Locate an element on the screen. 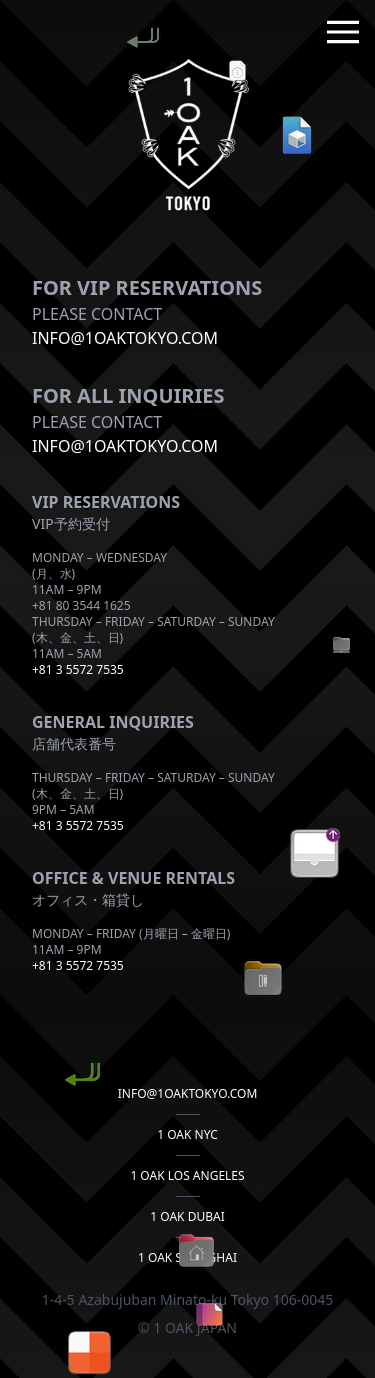  open the readme documentation file is located at coordinates (237, 70).